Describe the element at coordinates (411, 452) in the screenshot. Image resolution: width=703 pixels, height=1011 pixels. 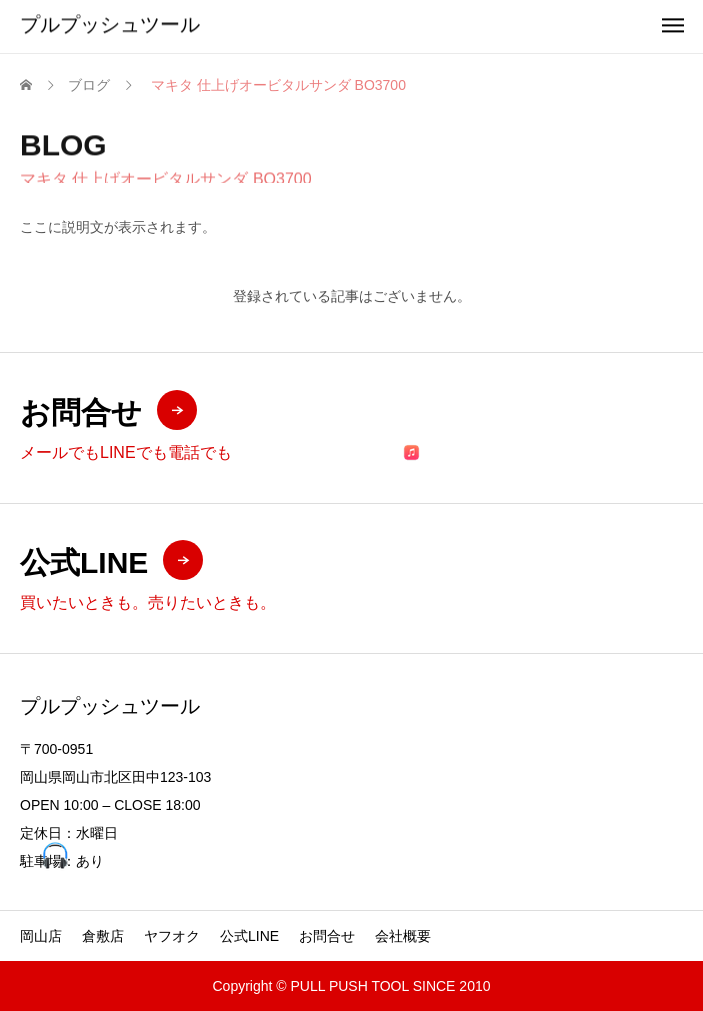
I see `open music or audio player app` at that location.